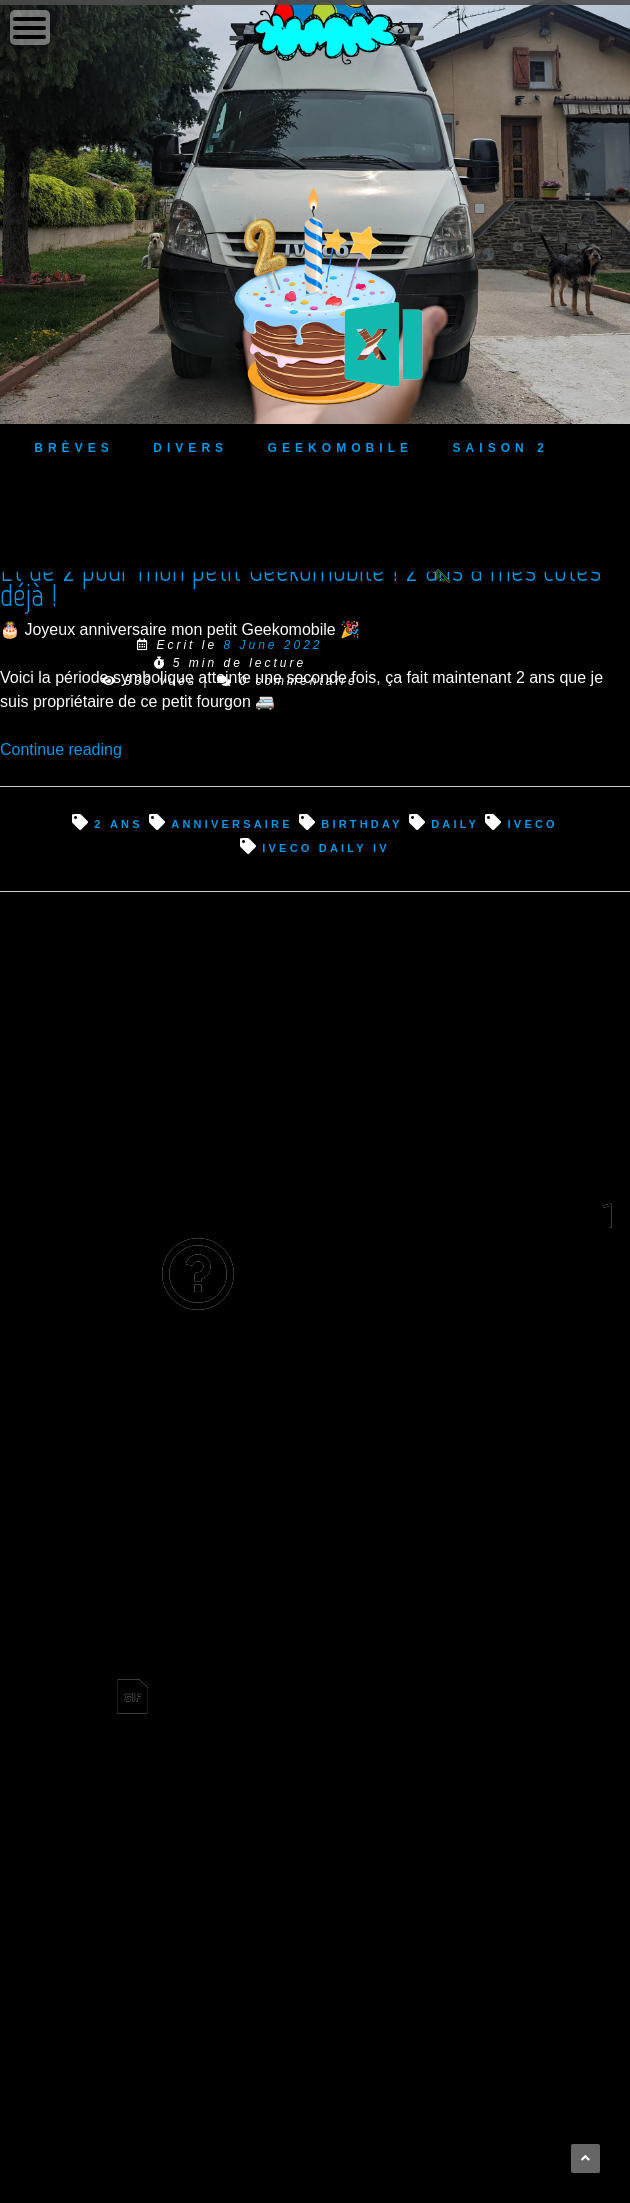  Describe the element at coordinates (132, 1696) in the screenshot. I see `attach a GIF file` at that location.